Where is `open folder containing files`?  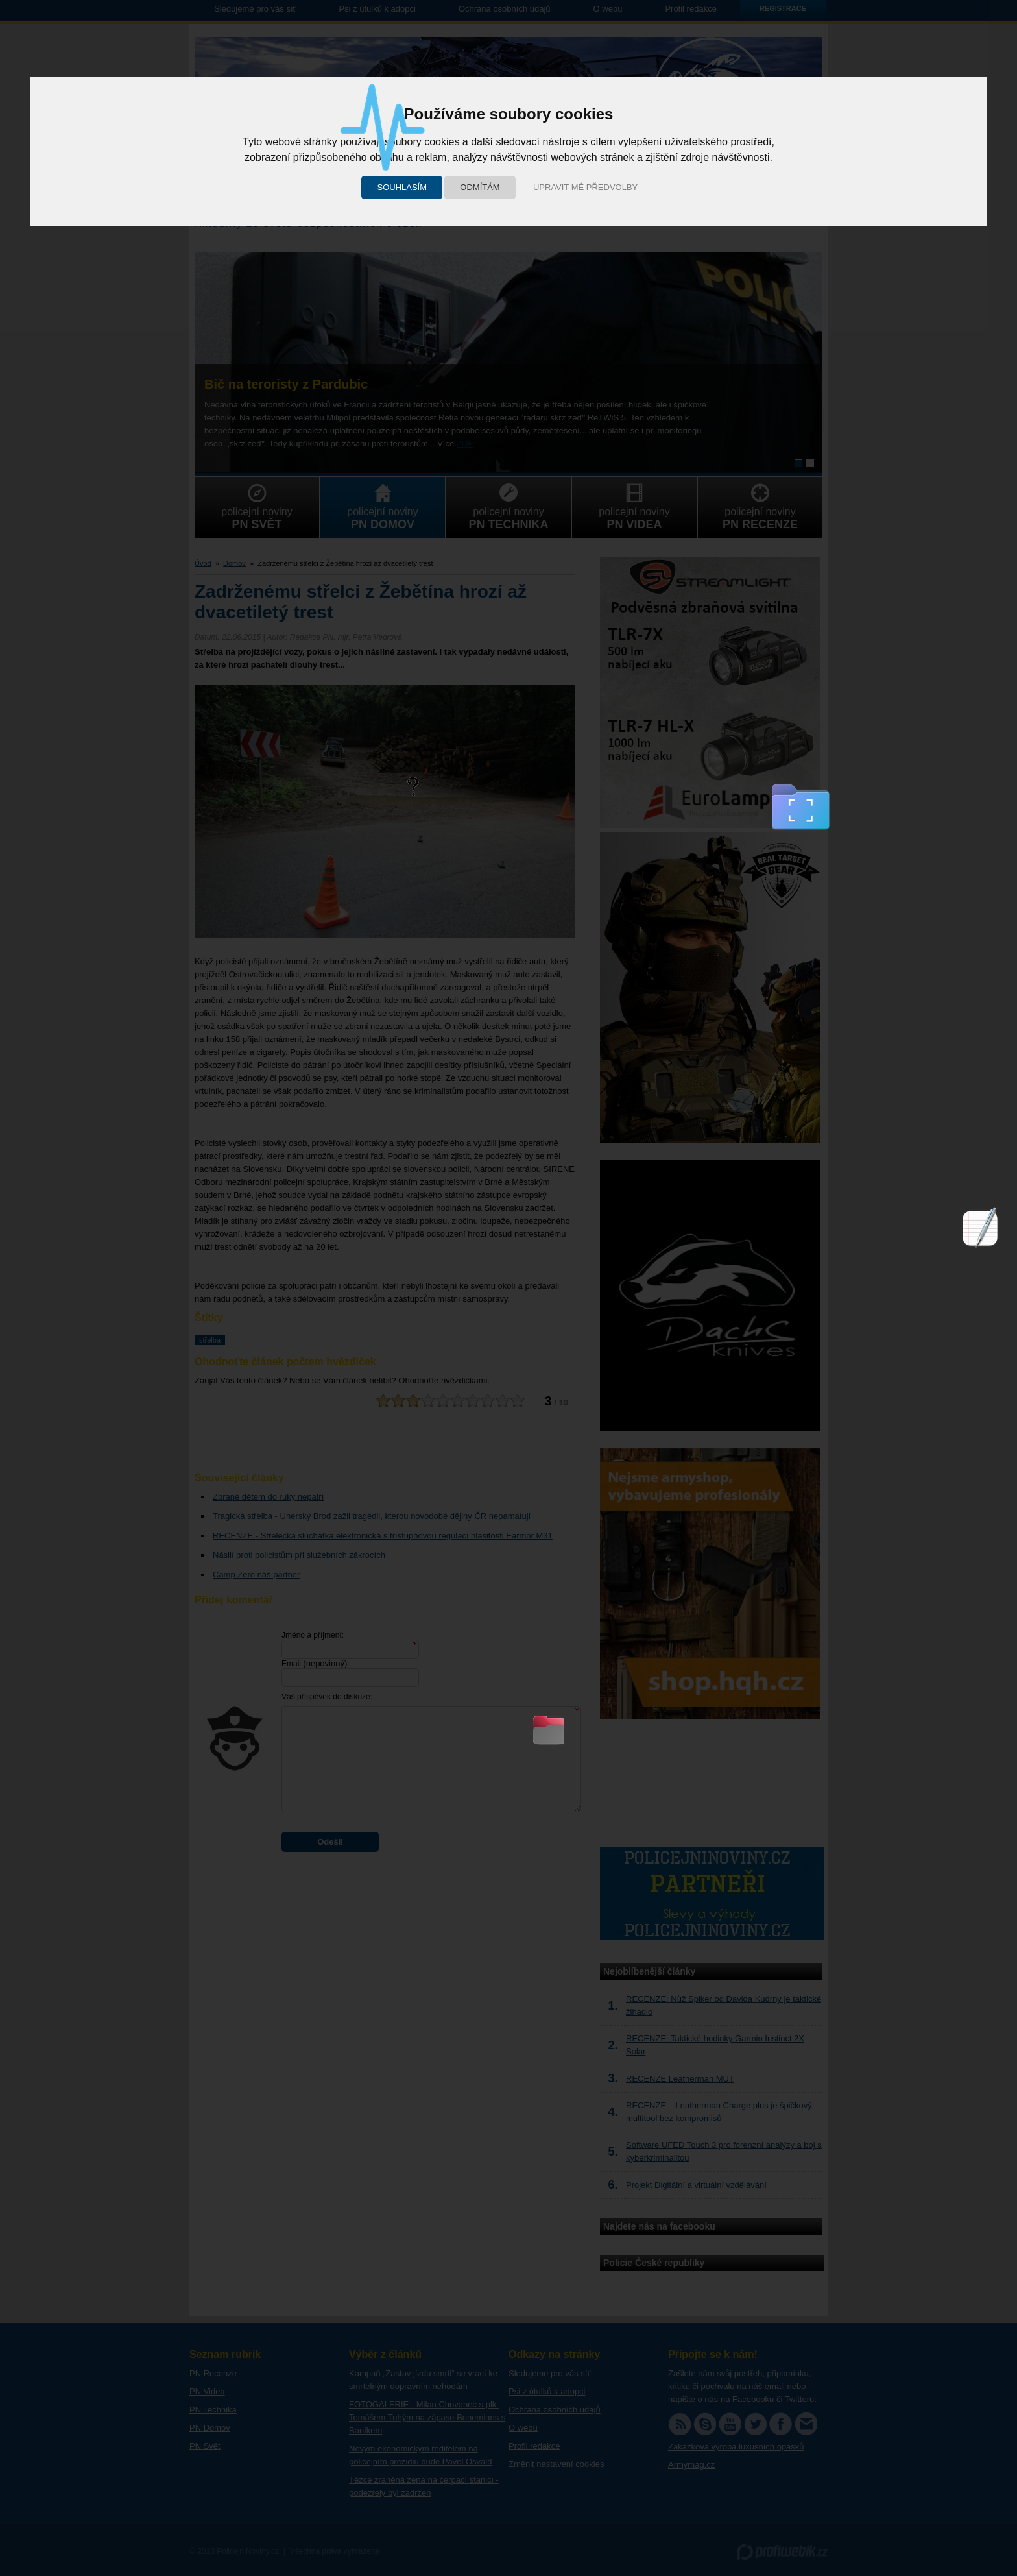 open folder containing files is located at coordinates (549, 1730).